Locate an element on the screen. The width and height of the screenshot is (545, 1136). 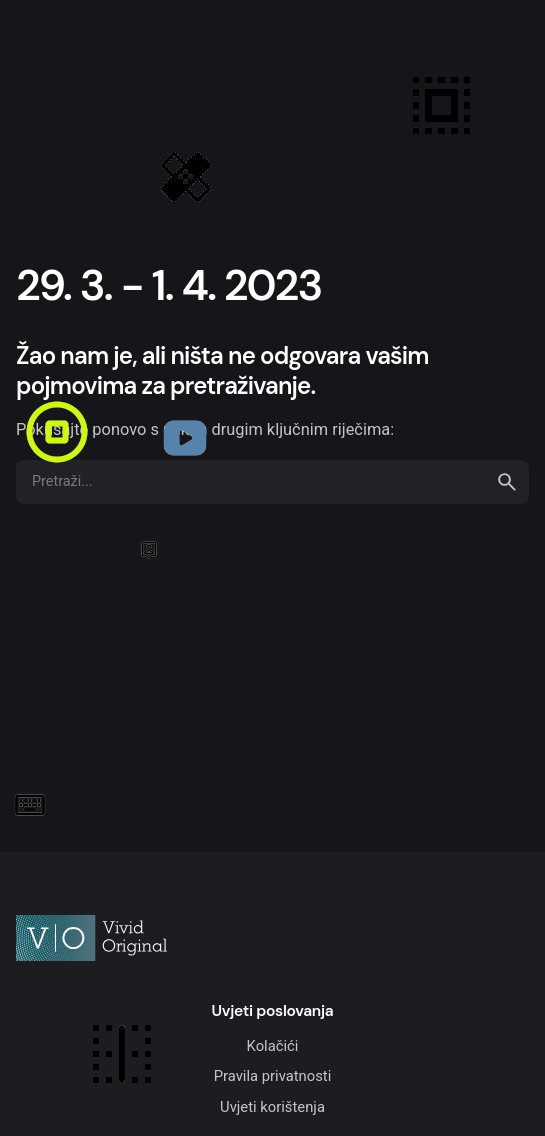
apply healing or repair tool is located at coordinates (186, 177).